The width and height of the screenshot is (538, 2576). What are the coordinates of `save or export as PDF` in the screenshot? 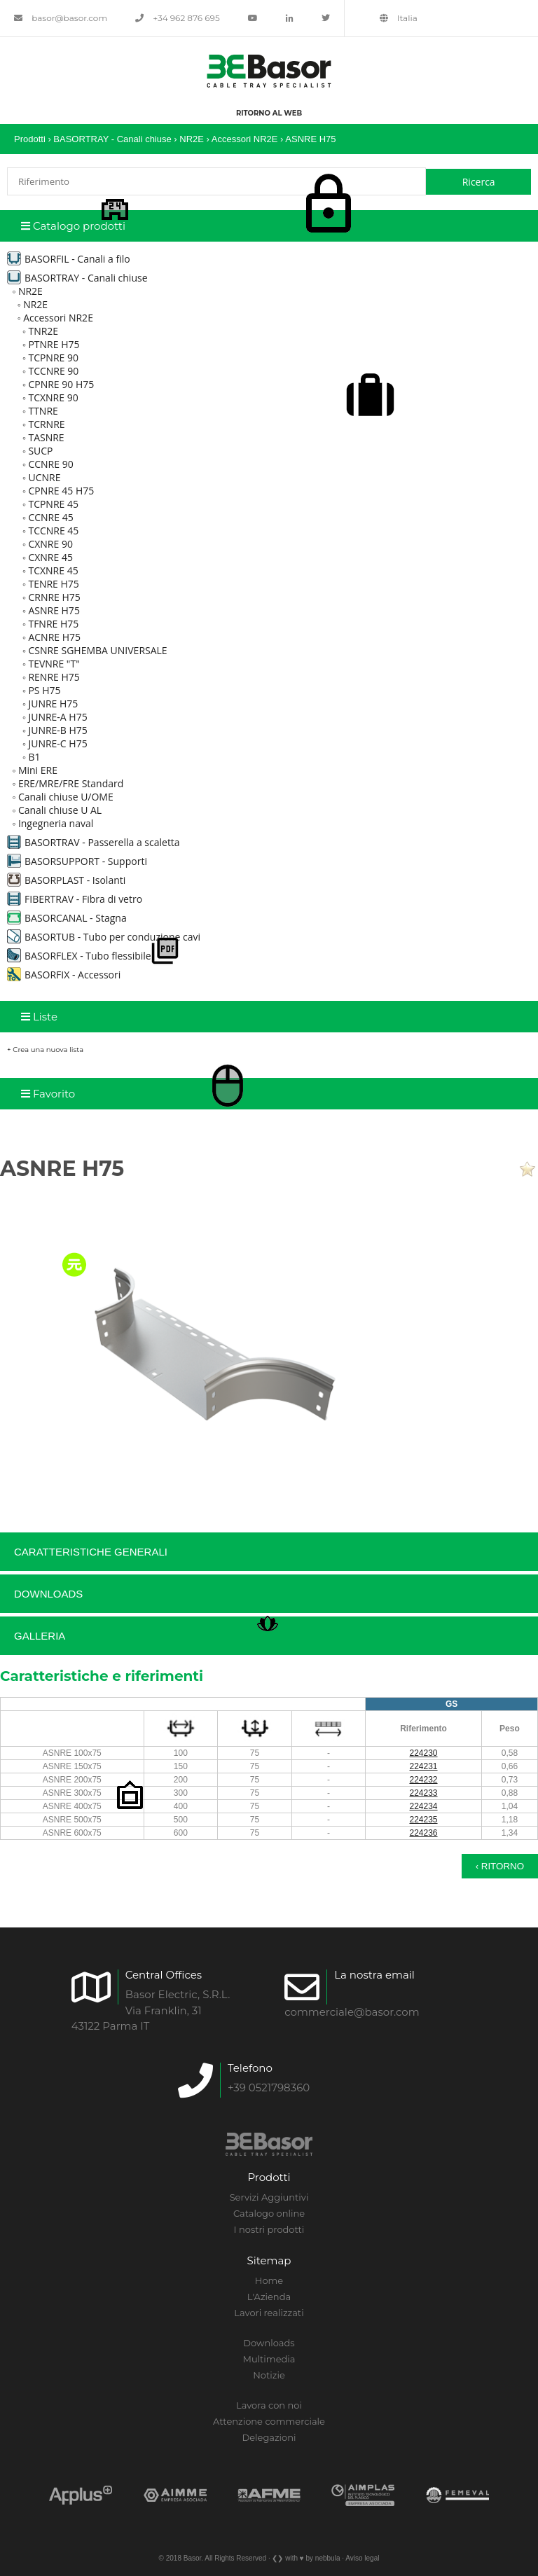 It's located at (165, 950).